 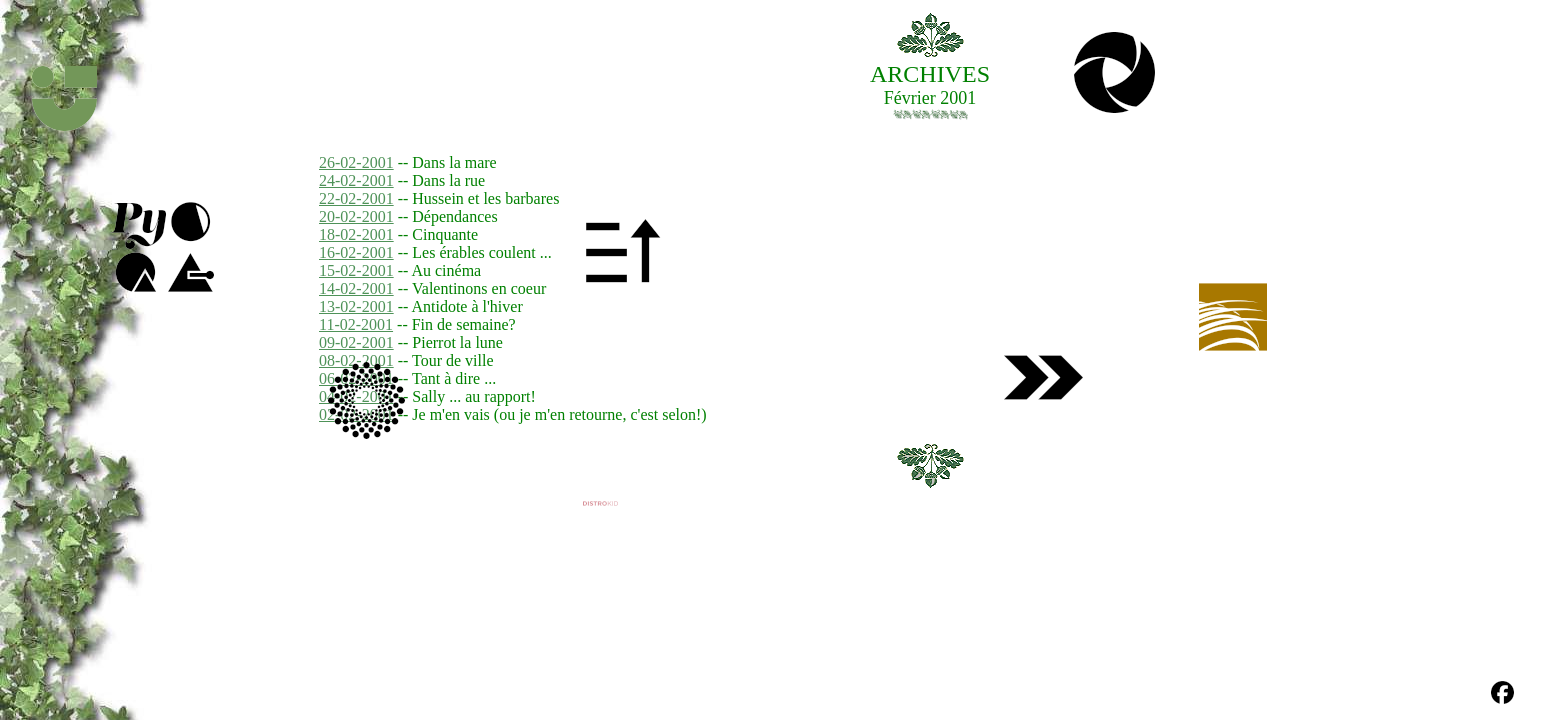 What do you see at coordinates (162, 247) in the screenshot?
I see `pycqa (python code quality authority) organization logo` at bounding box center [162, 247].